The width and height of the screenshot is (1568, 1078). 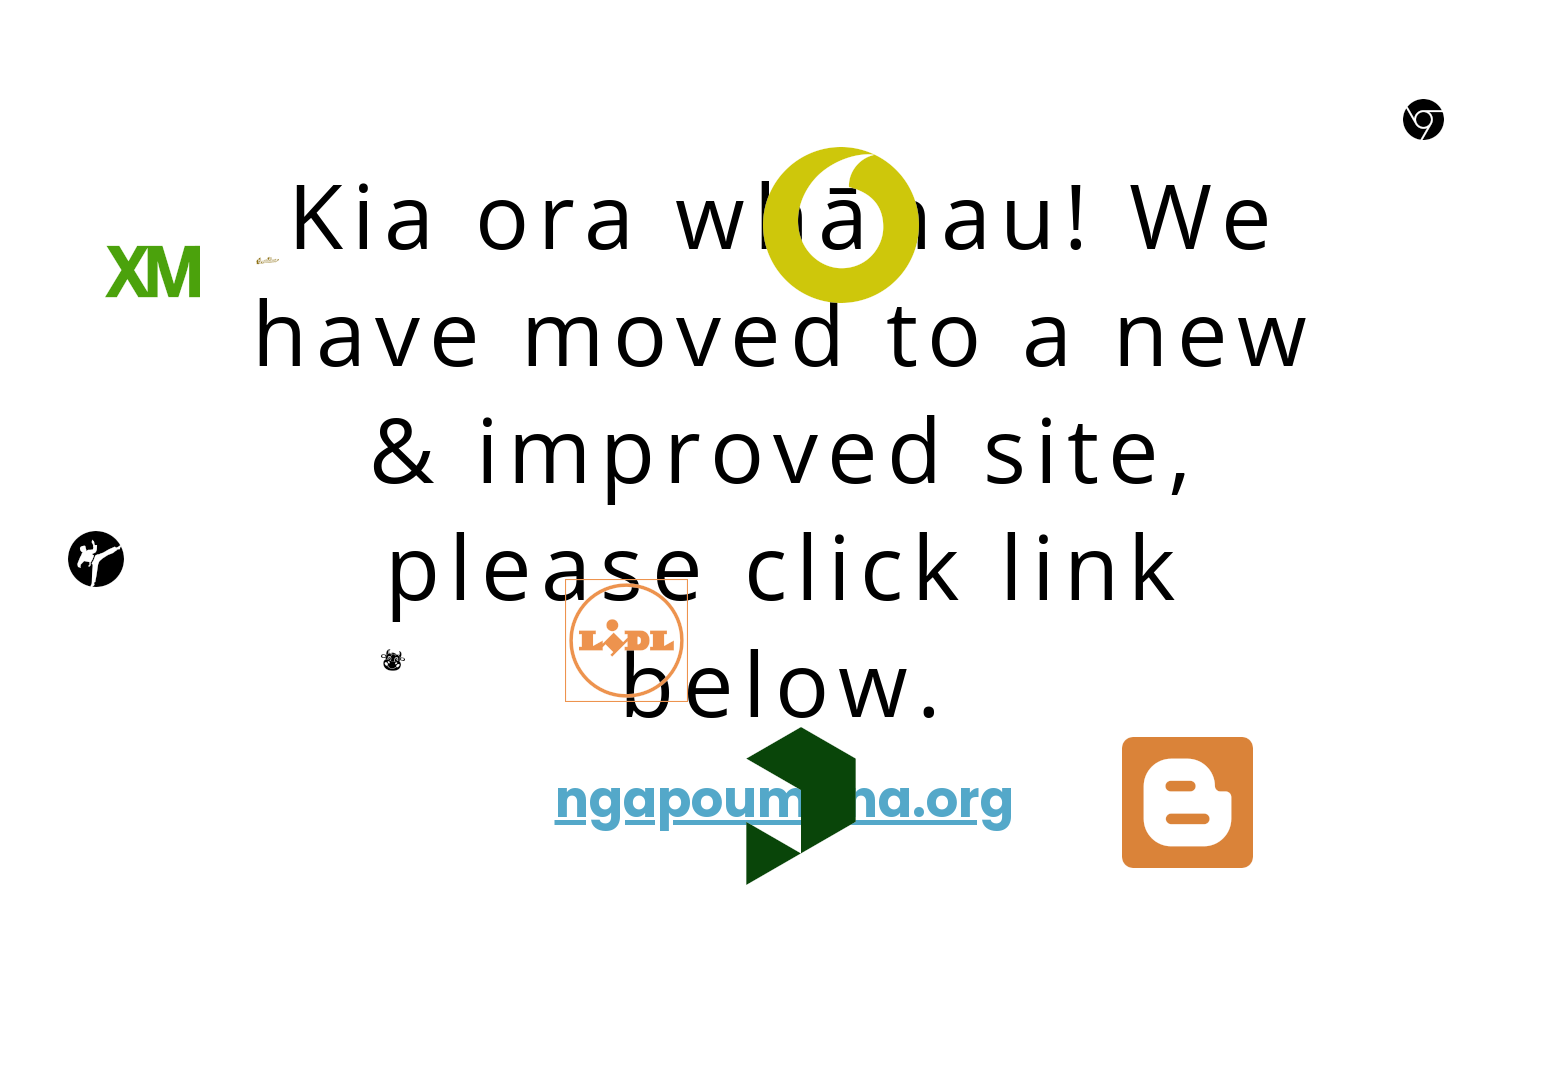 I want to click on open qualtrics survey platform, so click(x=152, y=271).